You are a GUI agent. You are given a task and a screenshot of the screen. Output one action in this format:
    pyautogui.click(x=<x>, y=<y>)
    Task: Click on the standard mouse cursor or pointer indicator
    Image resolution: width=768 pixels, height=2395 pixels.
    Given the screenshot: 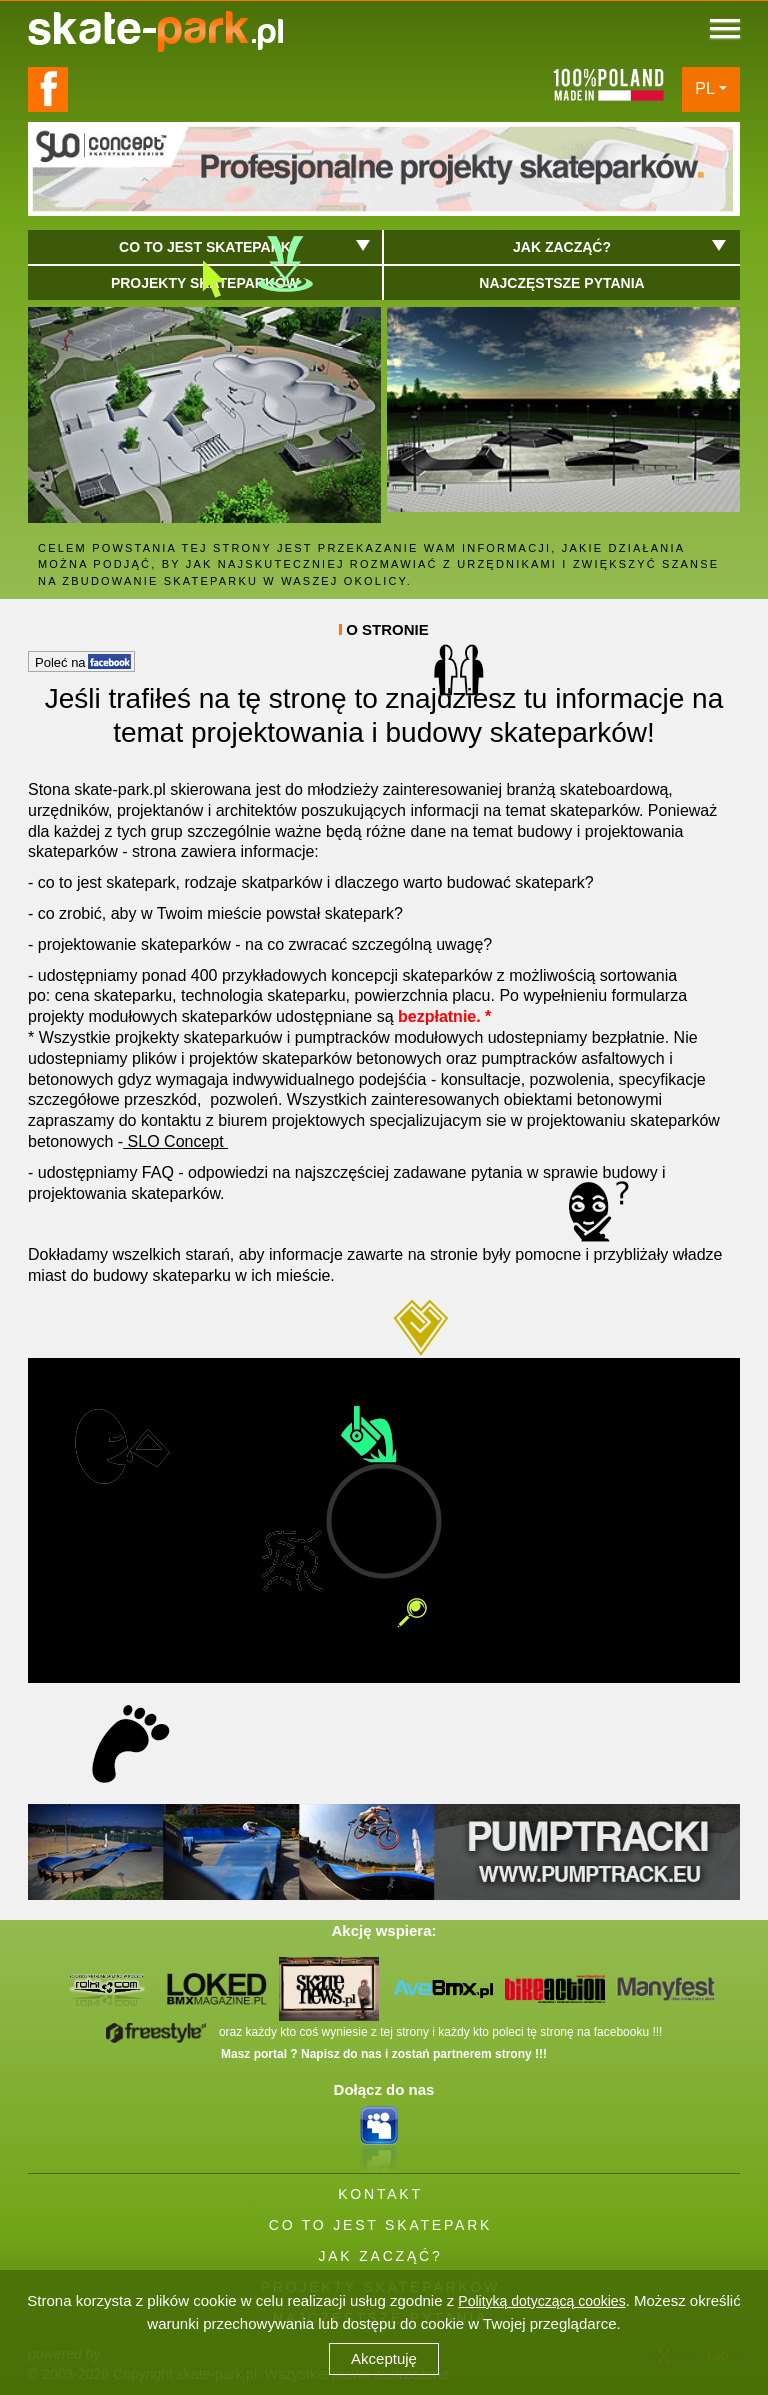 What is the action you would take?
    pyautogui.click(x=214, y=279)
    